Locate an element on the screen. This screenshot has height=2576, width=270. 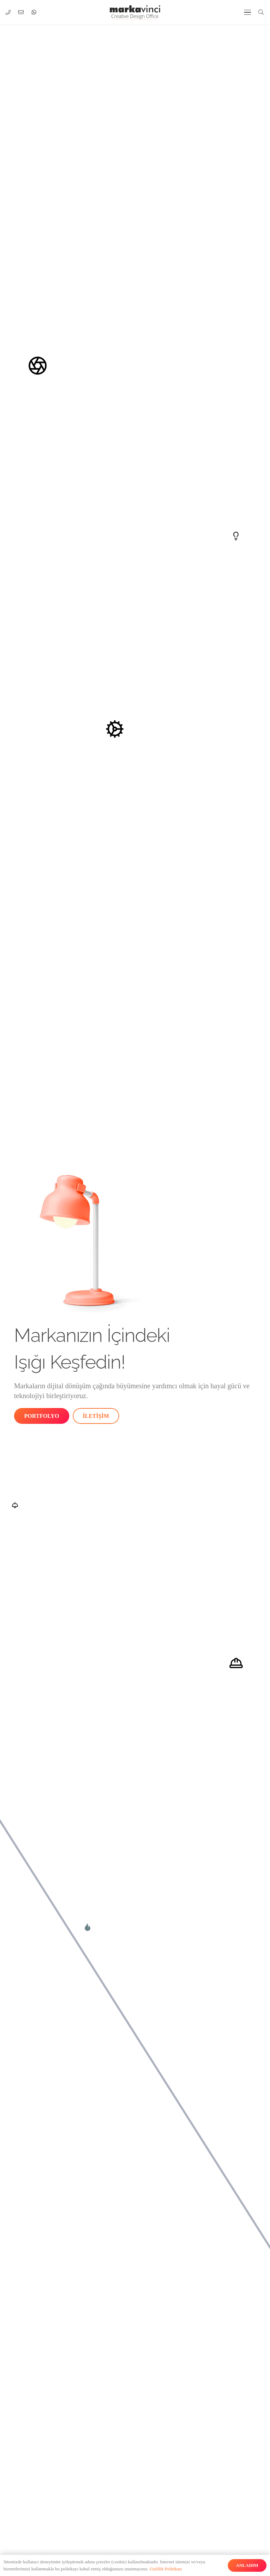
access settings or preferences is located at coordinates (115, 729).